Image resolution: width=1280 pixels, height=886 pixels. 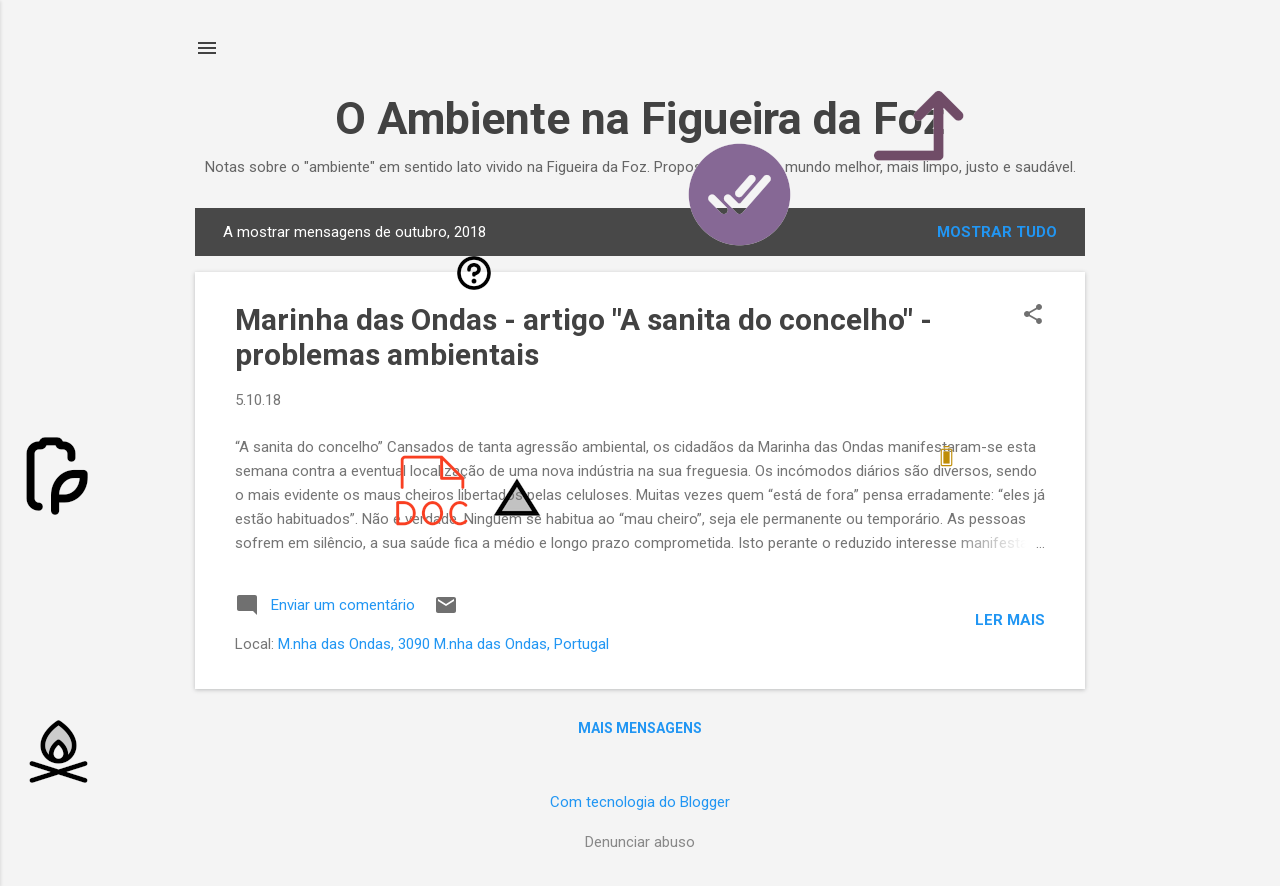 What do you see at coordinates (946, 456) in the screenshot?
I see `indicates battery is fully charged` at bounding box center [946, 456].